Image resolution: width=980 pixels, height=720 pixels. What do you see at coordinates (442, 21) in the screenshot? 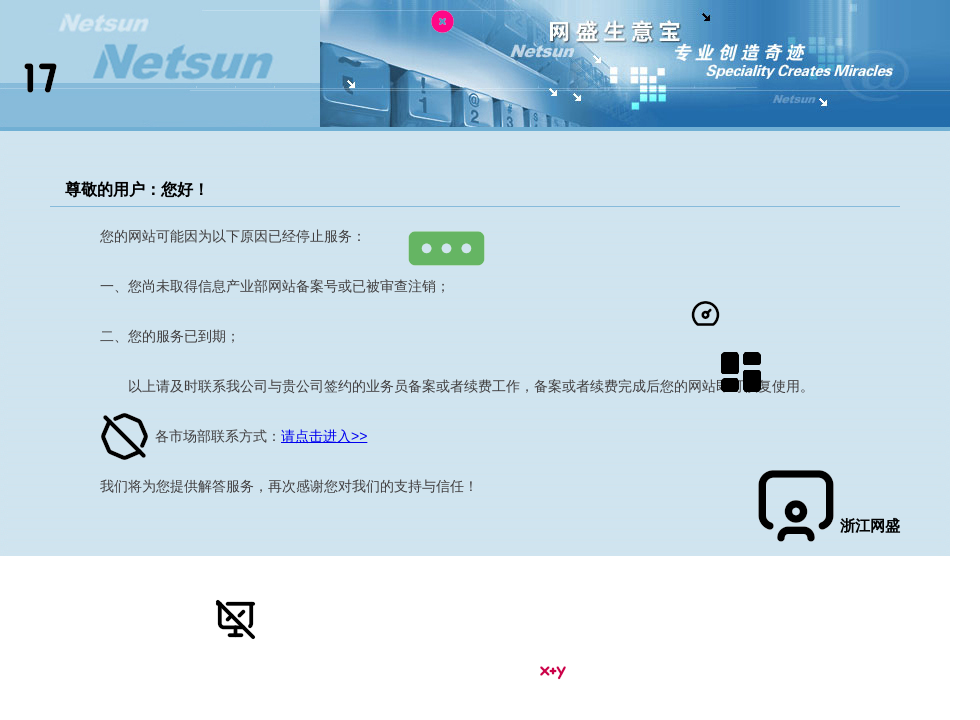
I see `close or dismiss a dialog` at bounding box center [442, 21].